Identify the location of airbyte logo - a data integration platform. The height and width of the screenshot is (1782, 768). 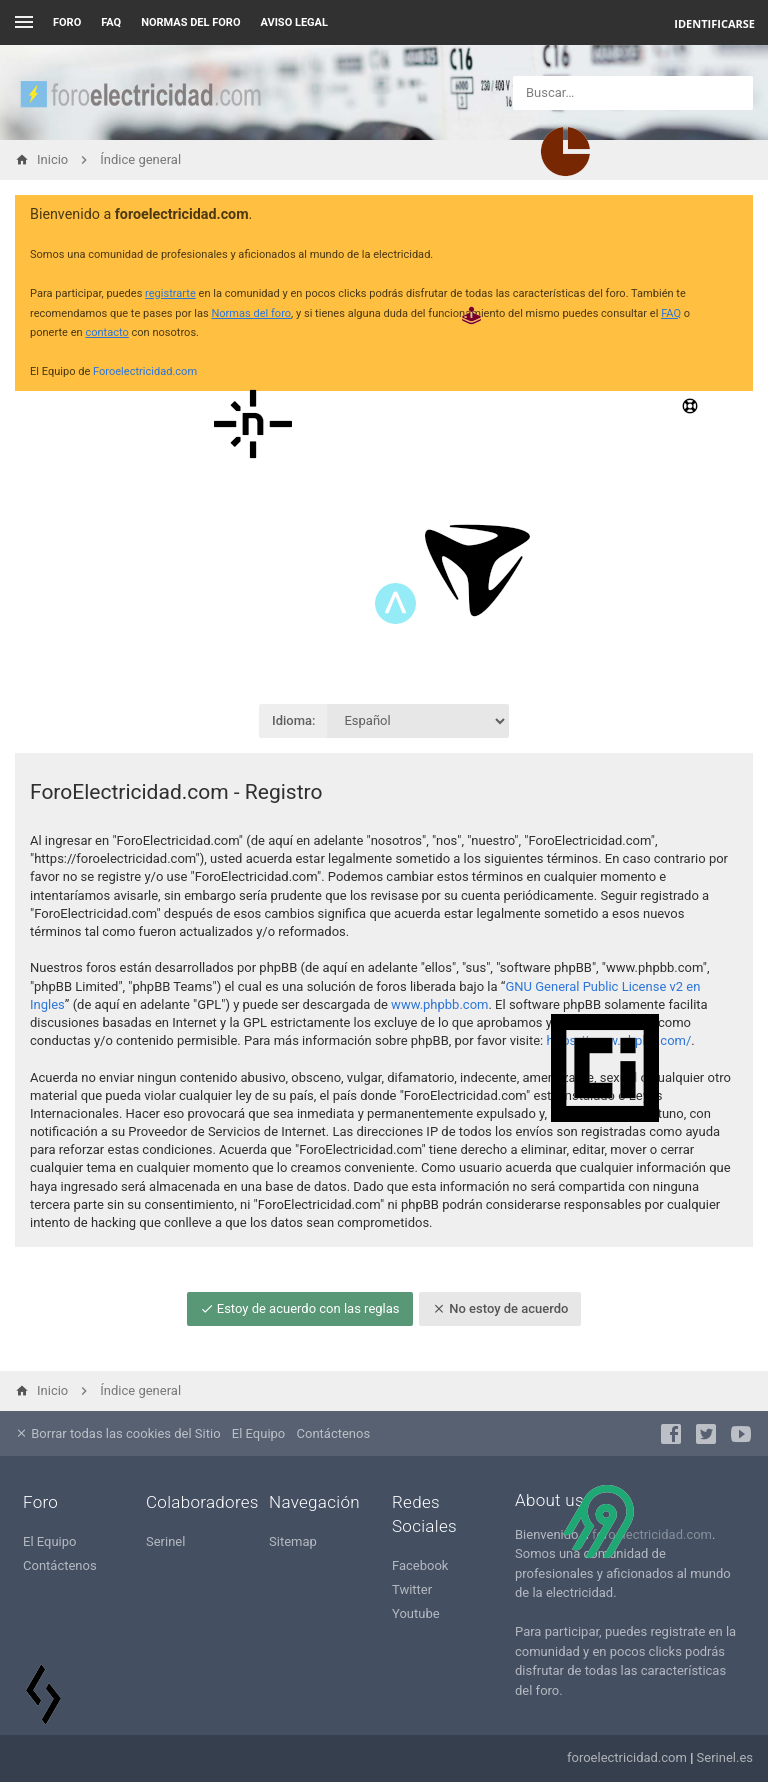
(598, 1521).